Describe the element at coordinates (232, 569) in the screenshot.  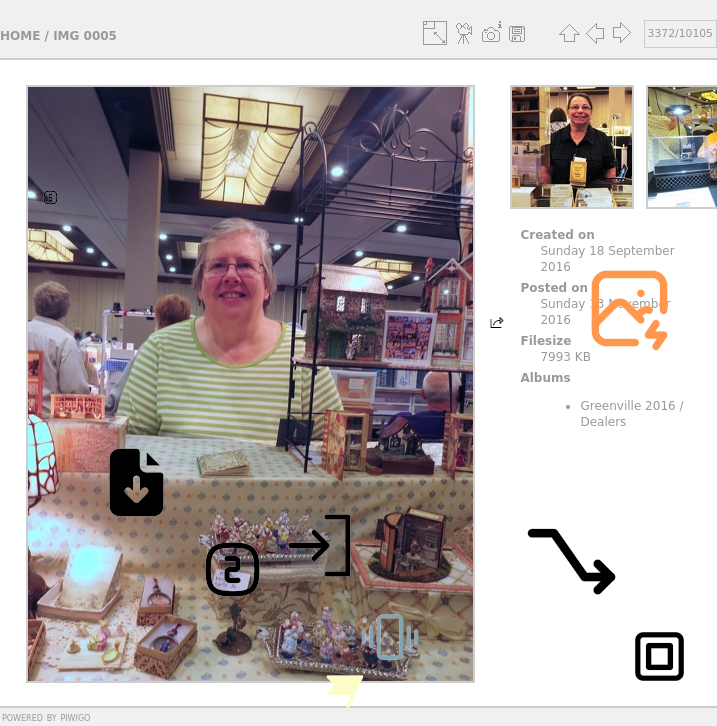
I see `indicates step 2 in a multi-step process` at that location.